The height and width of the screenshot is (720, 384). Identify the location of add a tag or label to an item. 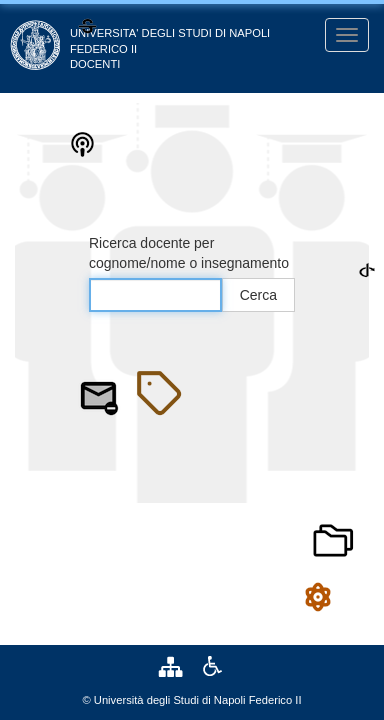
(160, 394).